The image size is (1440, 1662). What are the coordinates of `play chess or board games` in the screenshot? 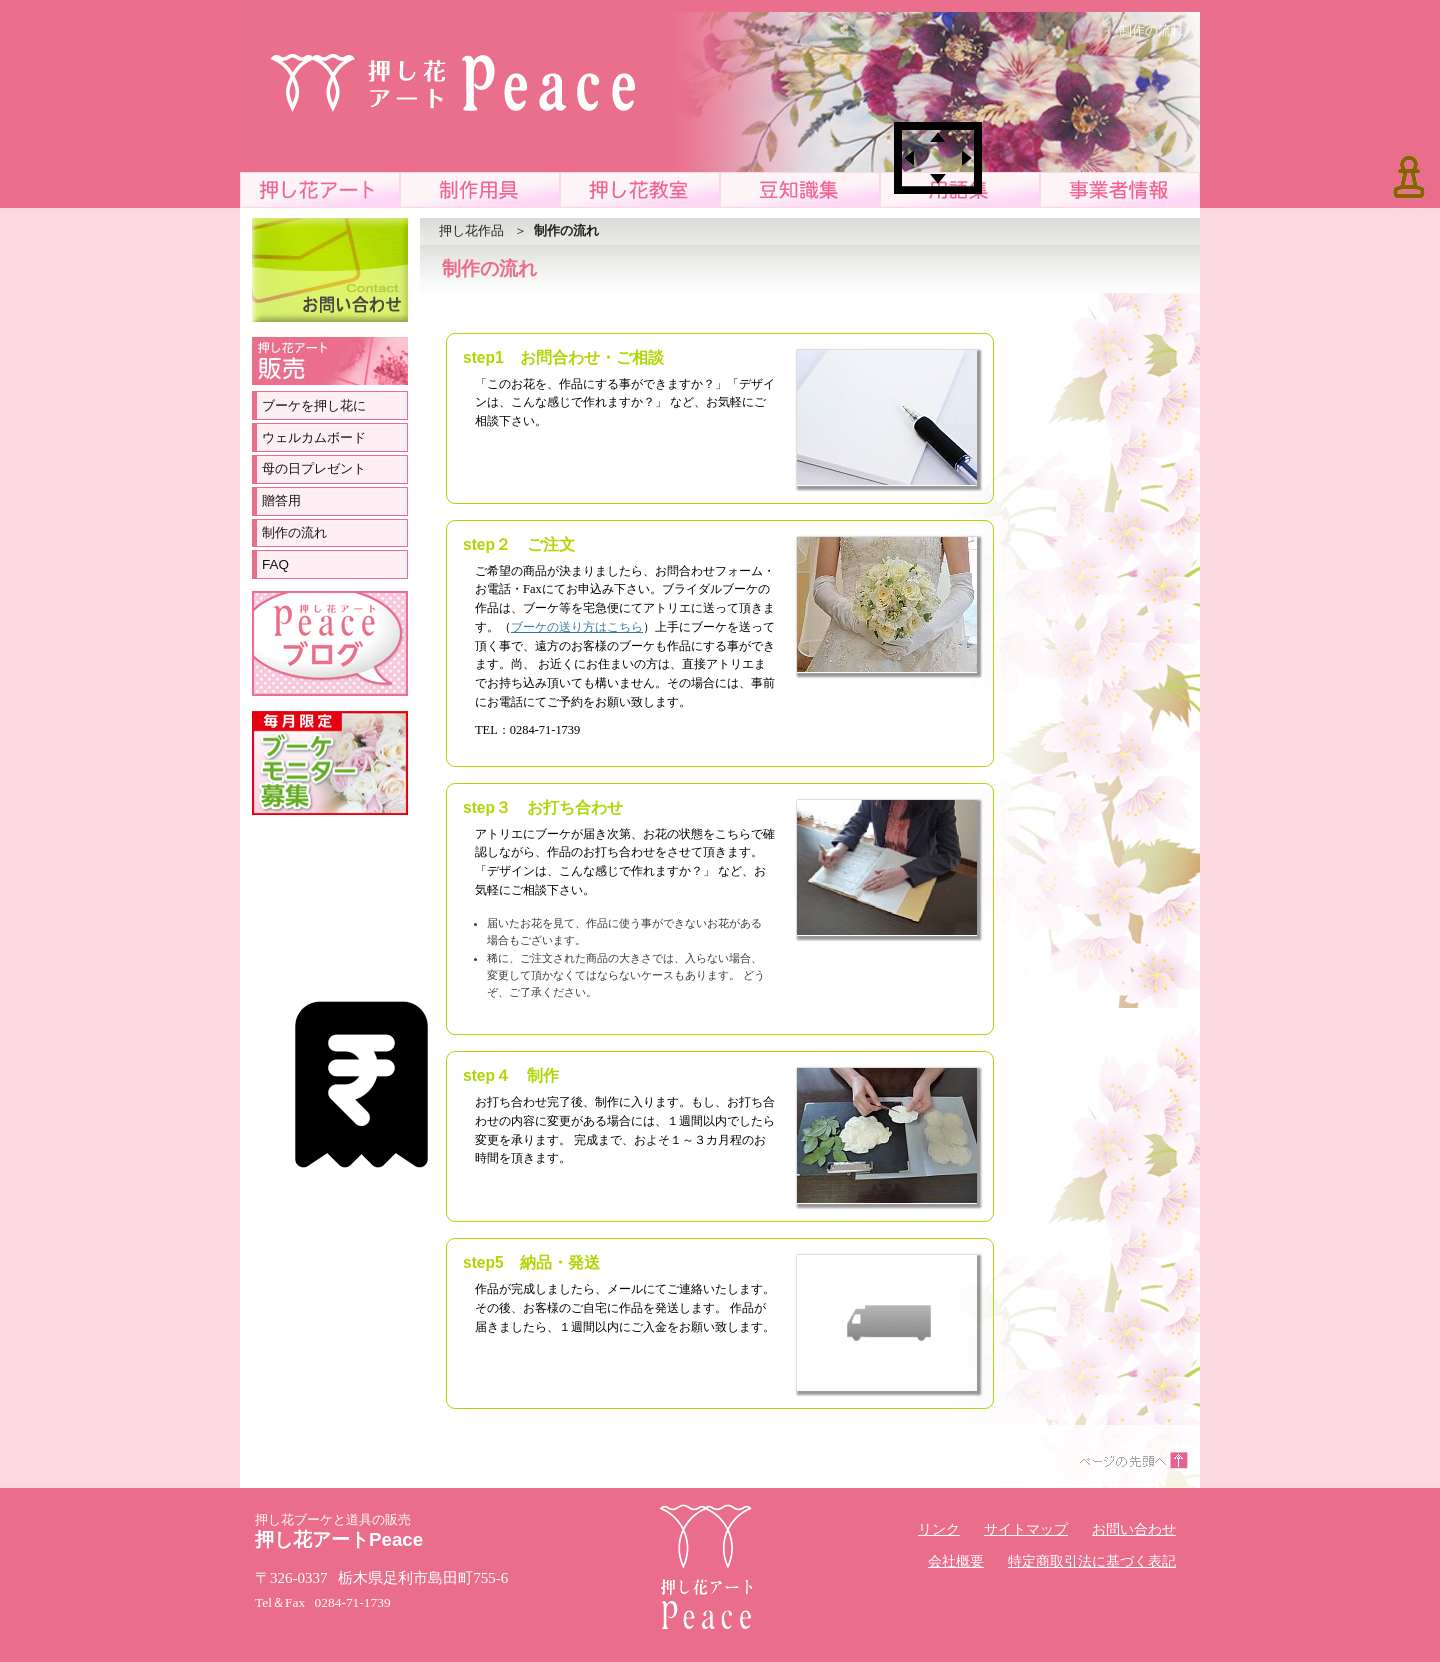 It's located at (1409, 178).